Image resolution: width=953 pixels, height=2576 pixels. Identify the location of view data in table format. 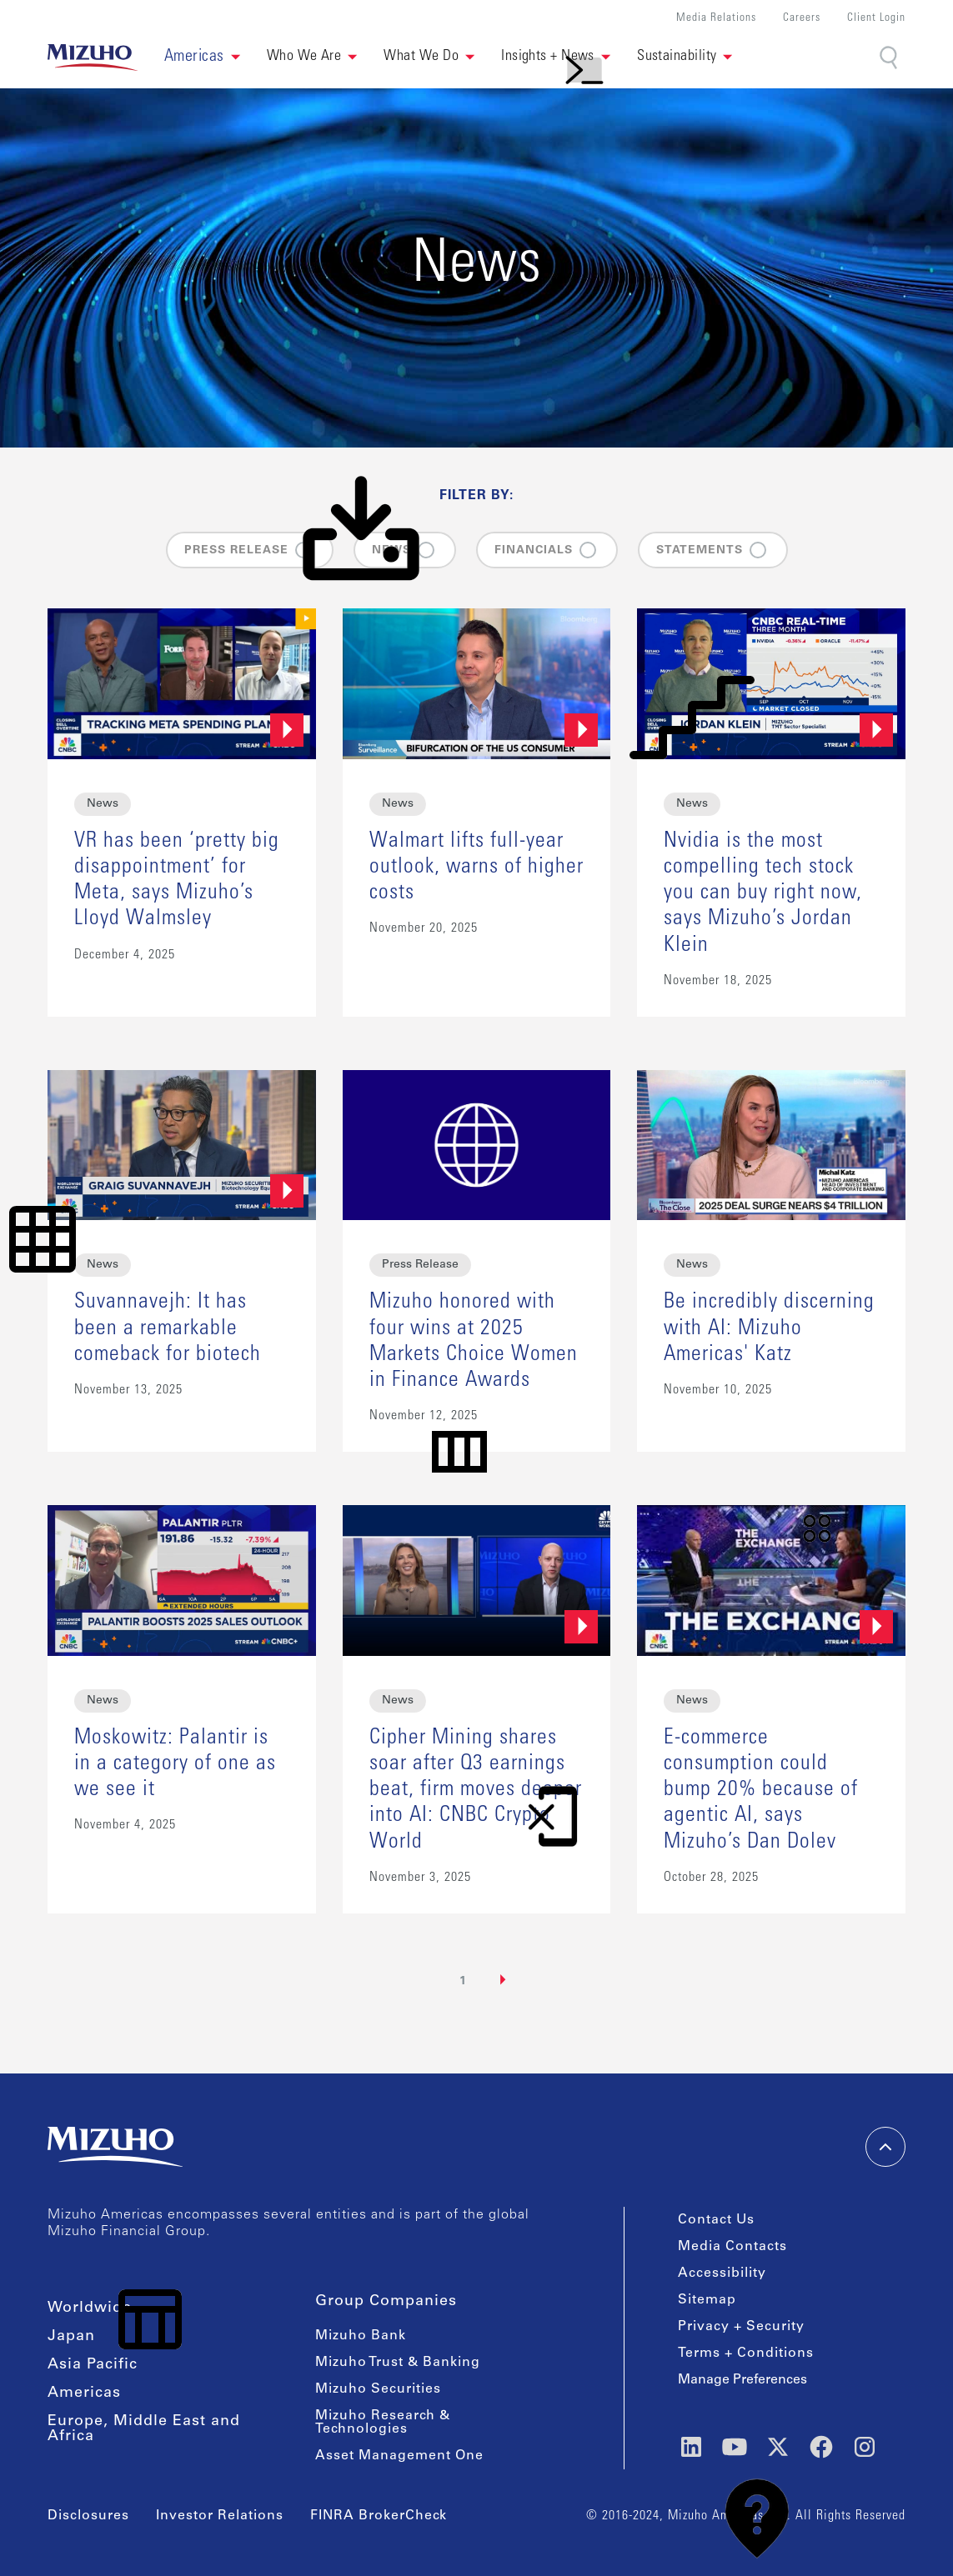
(148, 2319).